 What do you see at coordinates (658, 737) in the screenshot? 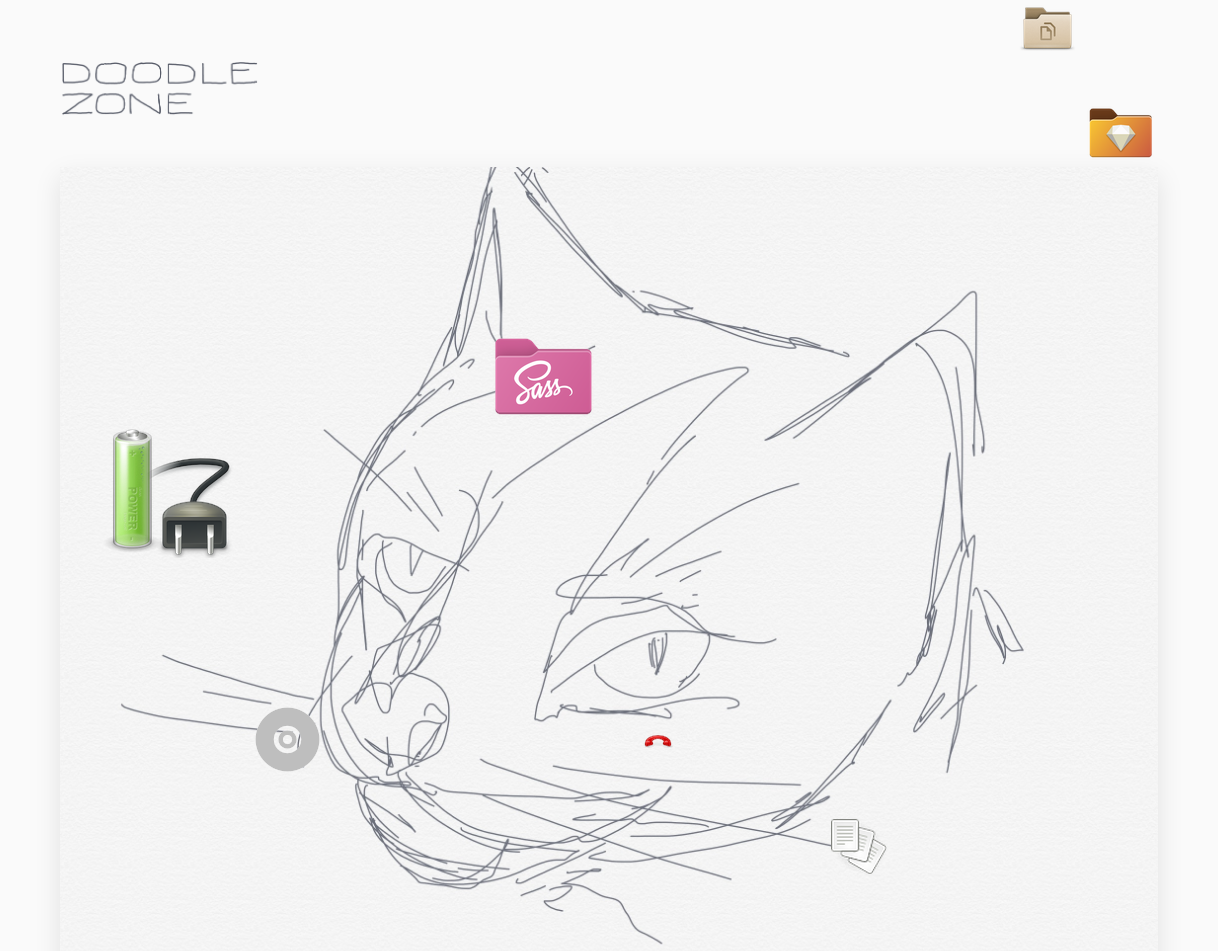
I see `end the current call` at bounding box center [658, 737].